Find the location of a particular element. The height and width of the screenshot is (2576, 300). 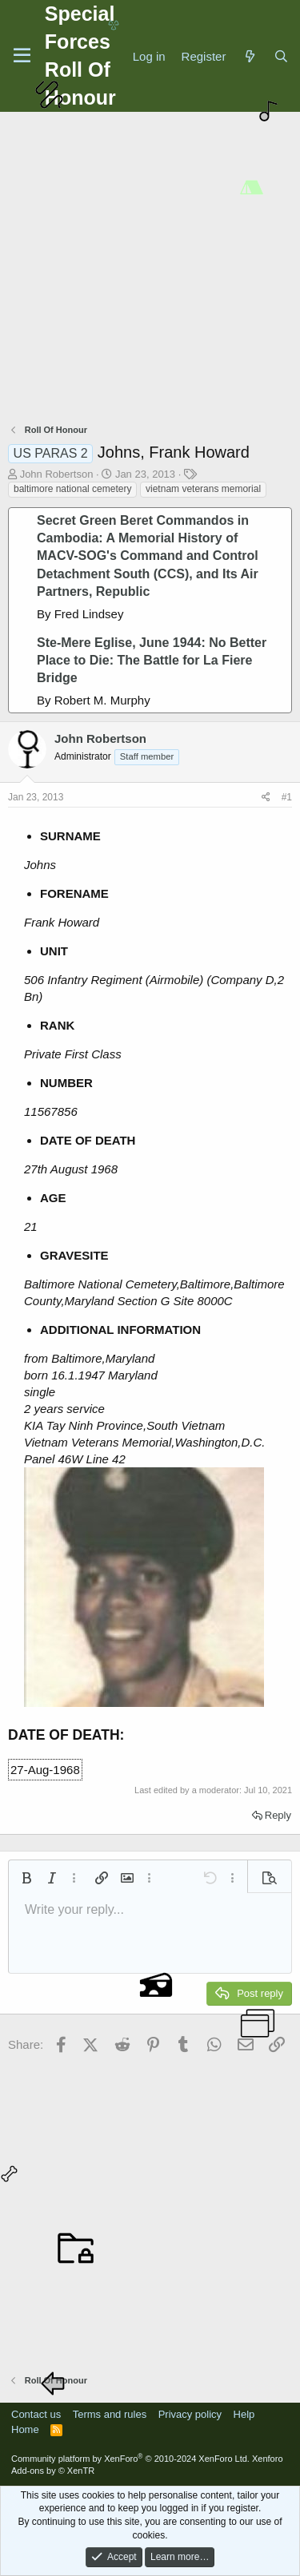

access freehand drawing or annotation tools is located at coordinates (49, 94).